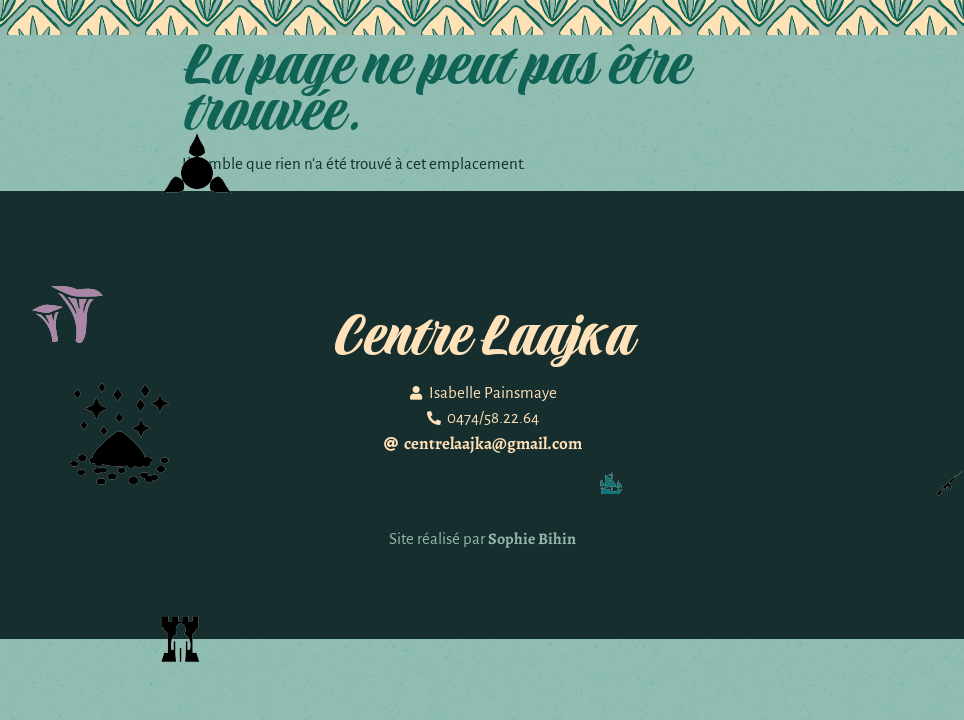 This screenshot has height=720, width=964. Describe the element at coordinates (197, 163) in the screenshot. I see `indicates player has reached level three` at that location.